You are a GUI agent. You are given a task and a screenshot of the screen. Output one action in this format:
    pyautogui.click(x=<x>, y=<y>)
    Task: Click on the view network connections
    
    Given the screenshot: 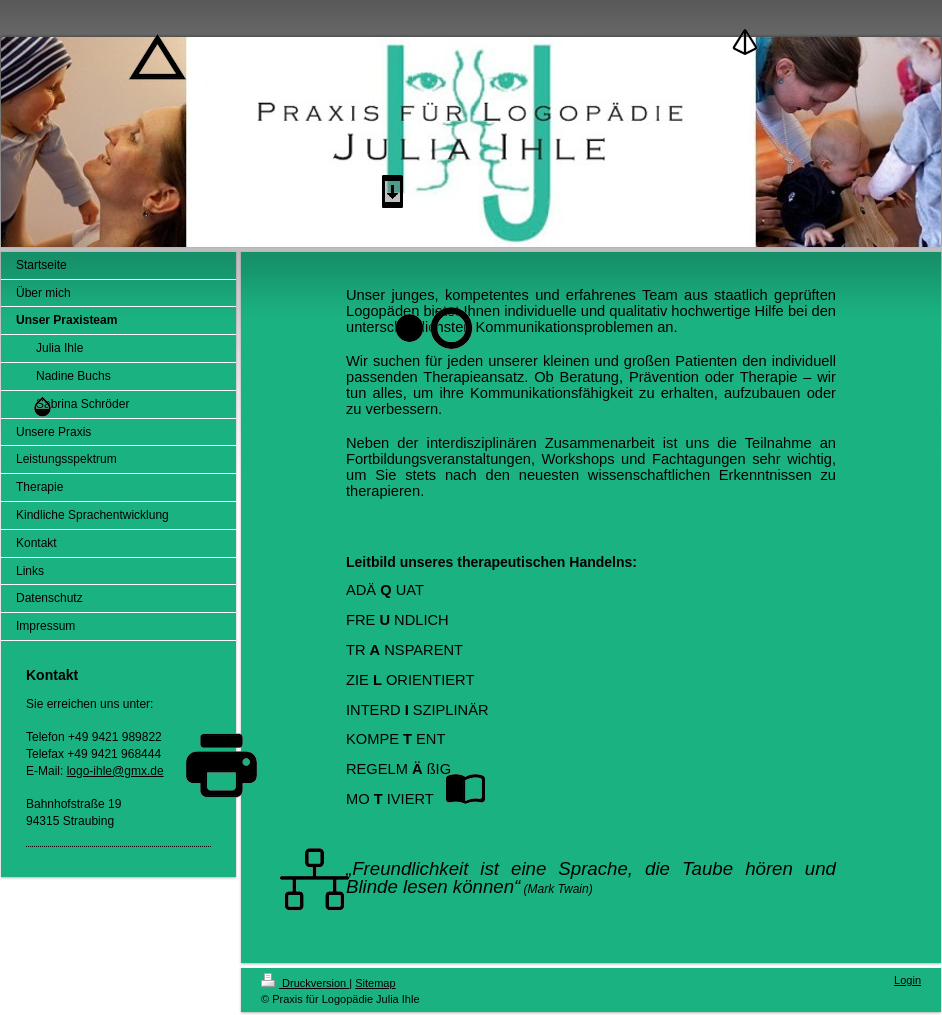 What is the action you would take?
    pyautogui.click(x=314, y=880)
    